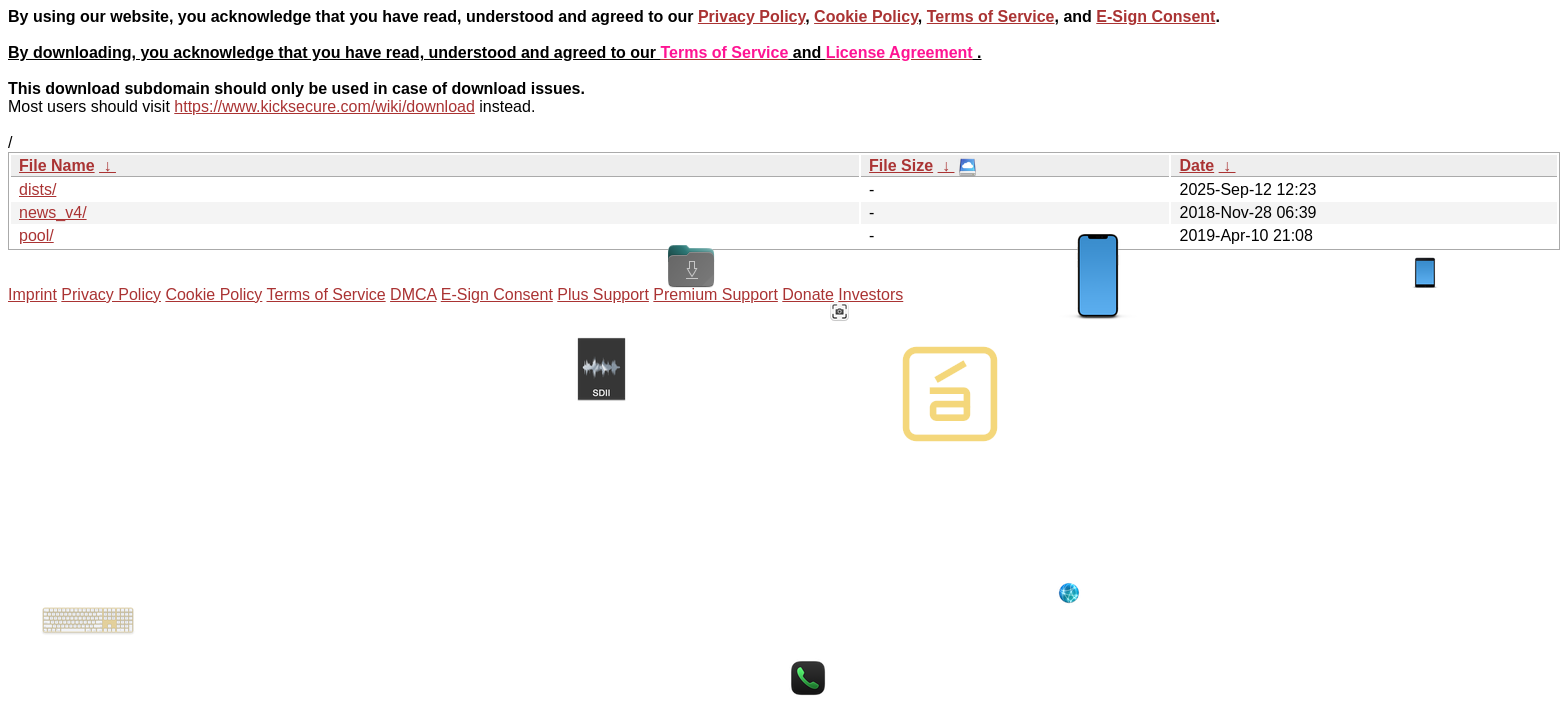 Image resolution: width=1568 pixels, height=720 pixels. What do you see at coordinates (950, 394) in the screenshot?
I see `open character map to insert special symbols` at bounding box center [950, 394].